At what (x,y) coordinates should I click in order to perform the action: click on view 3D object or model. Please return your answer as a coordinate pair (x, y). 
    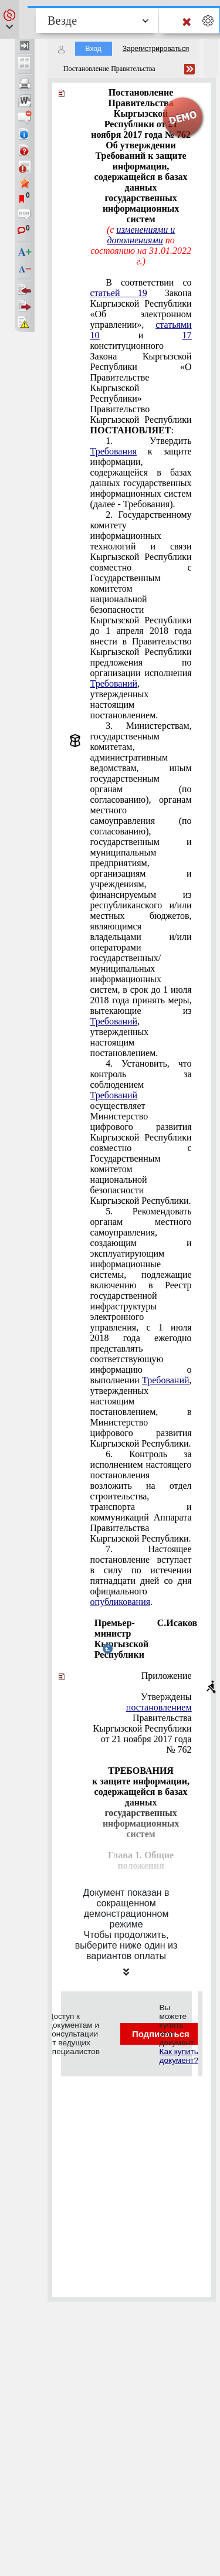
    Looking at the image, I should click on (75, 741).